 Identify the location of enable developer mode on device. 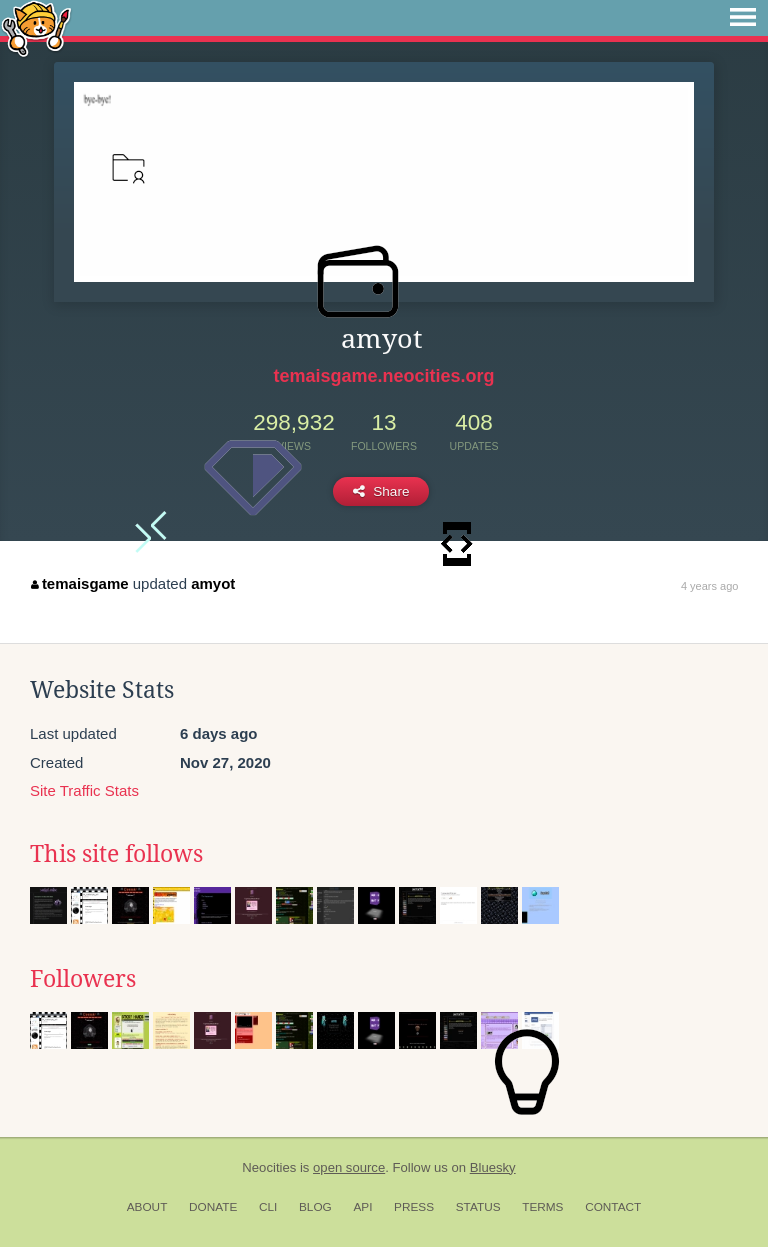
(457, 544).